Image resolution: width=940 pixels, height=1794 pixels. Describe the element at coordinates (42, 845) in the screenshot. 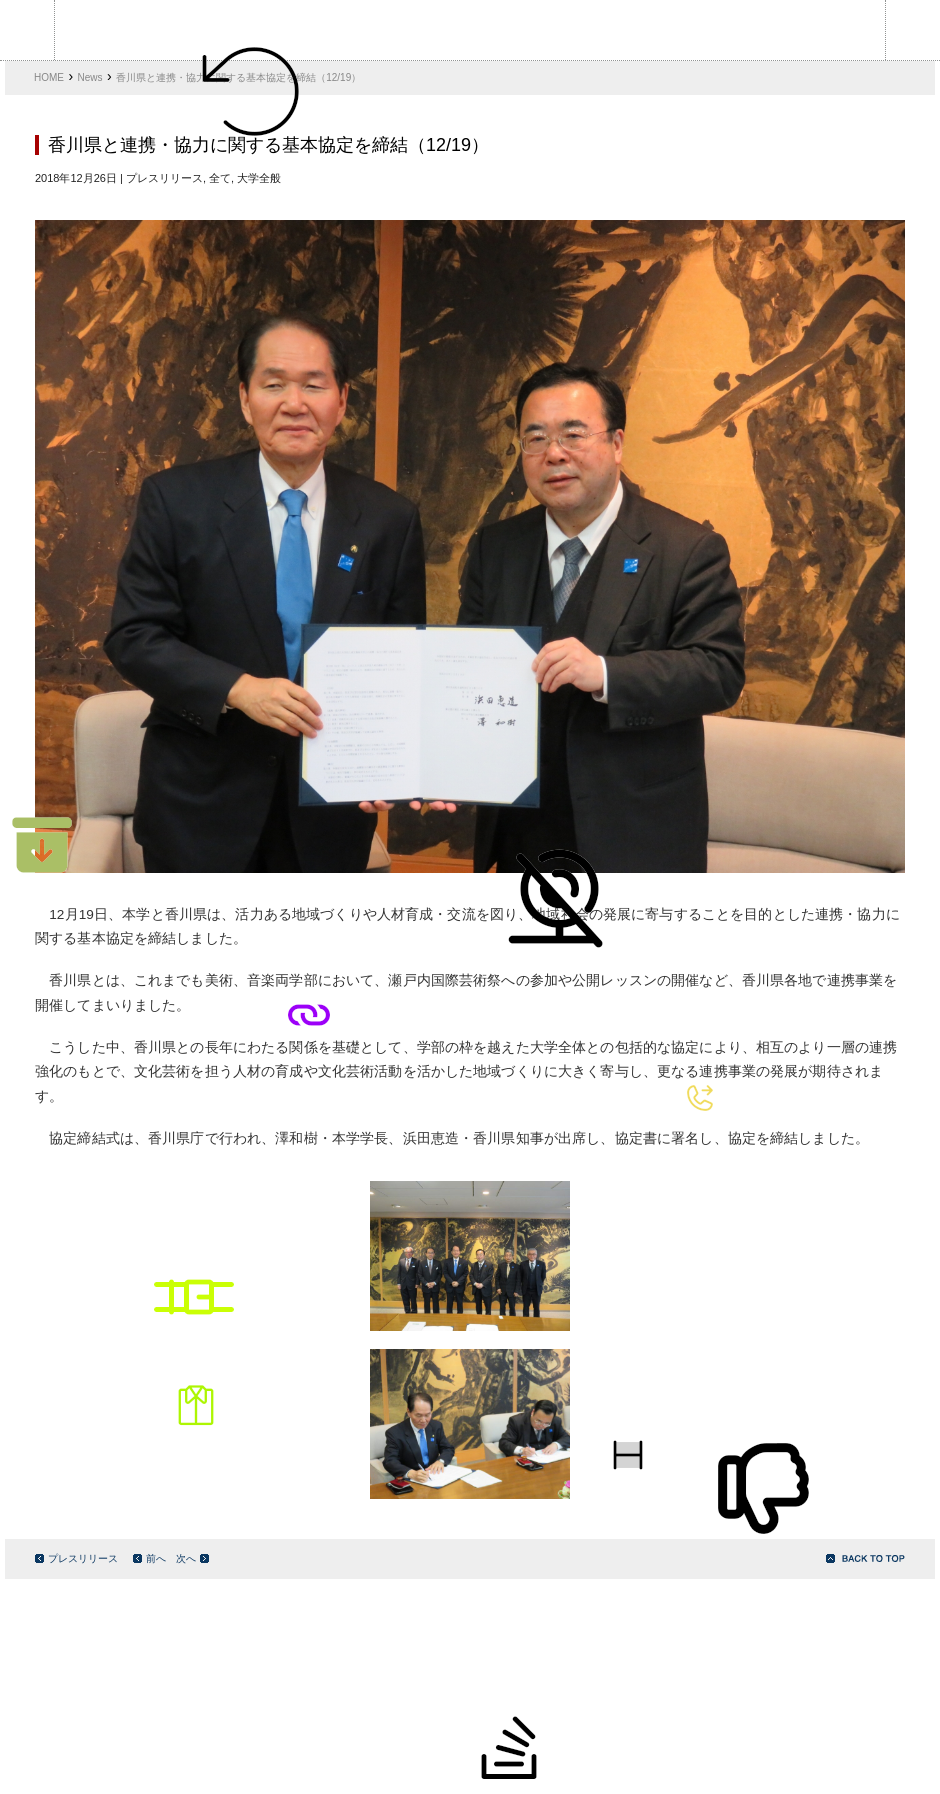

I see `archive selected item` at that location.